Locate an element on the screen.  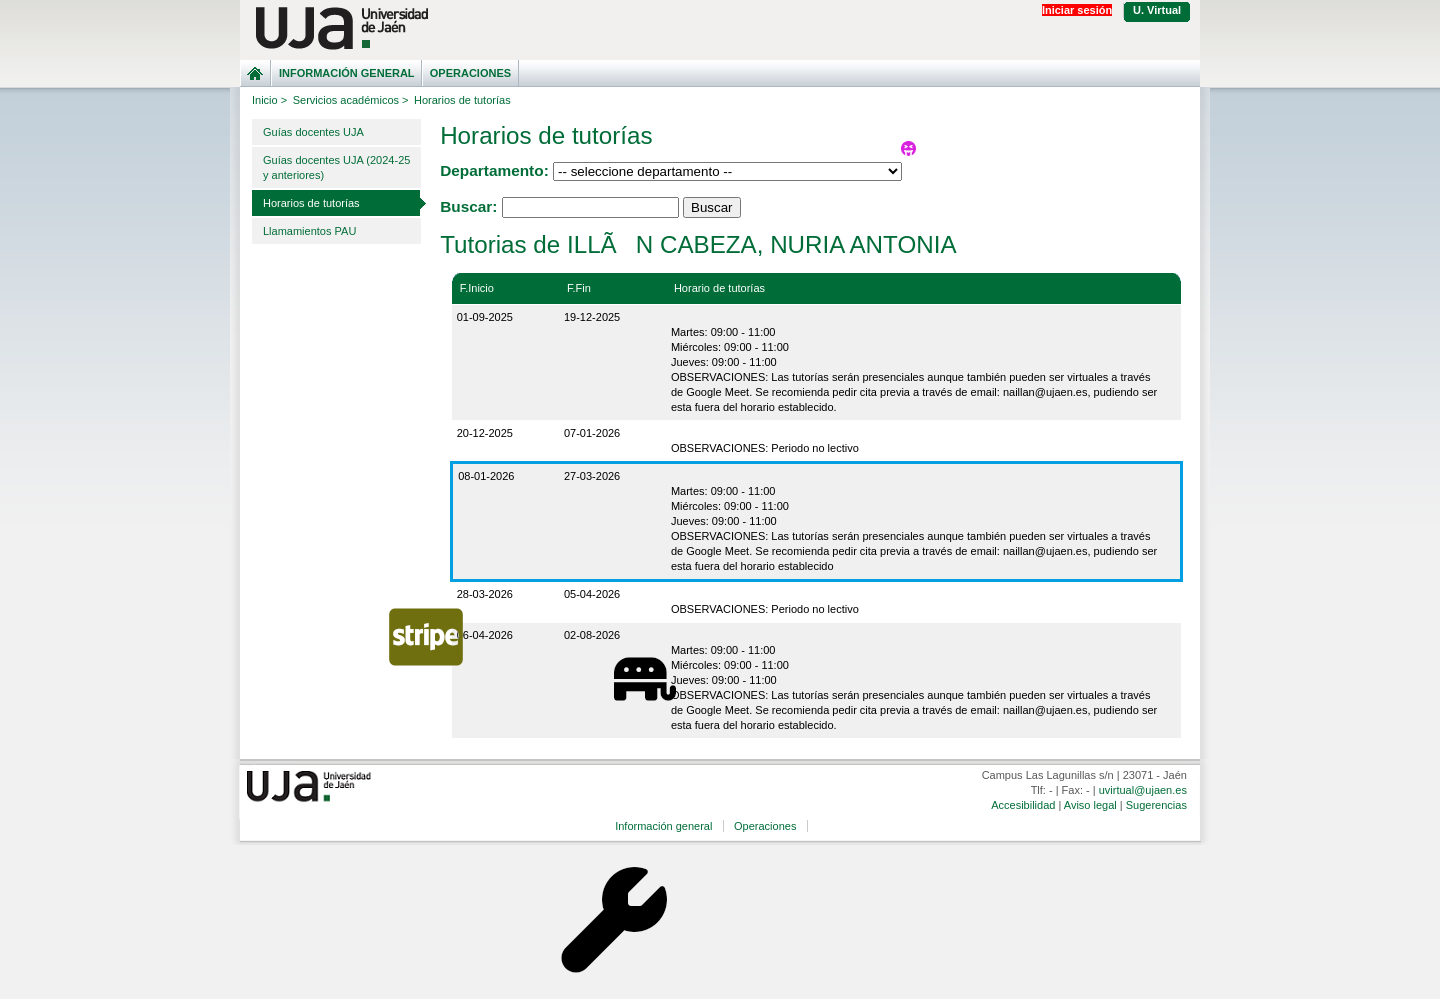
access settings or configuration options is located at coordinates (615, 919).